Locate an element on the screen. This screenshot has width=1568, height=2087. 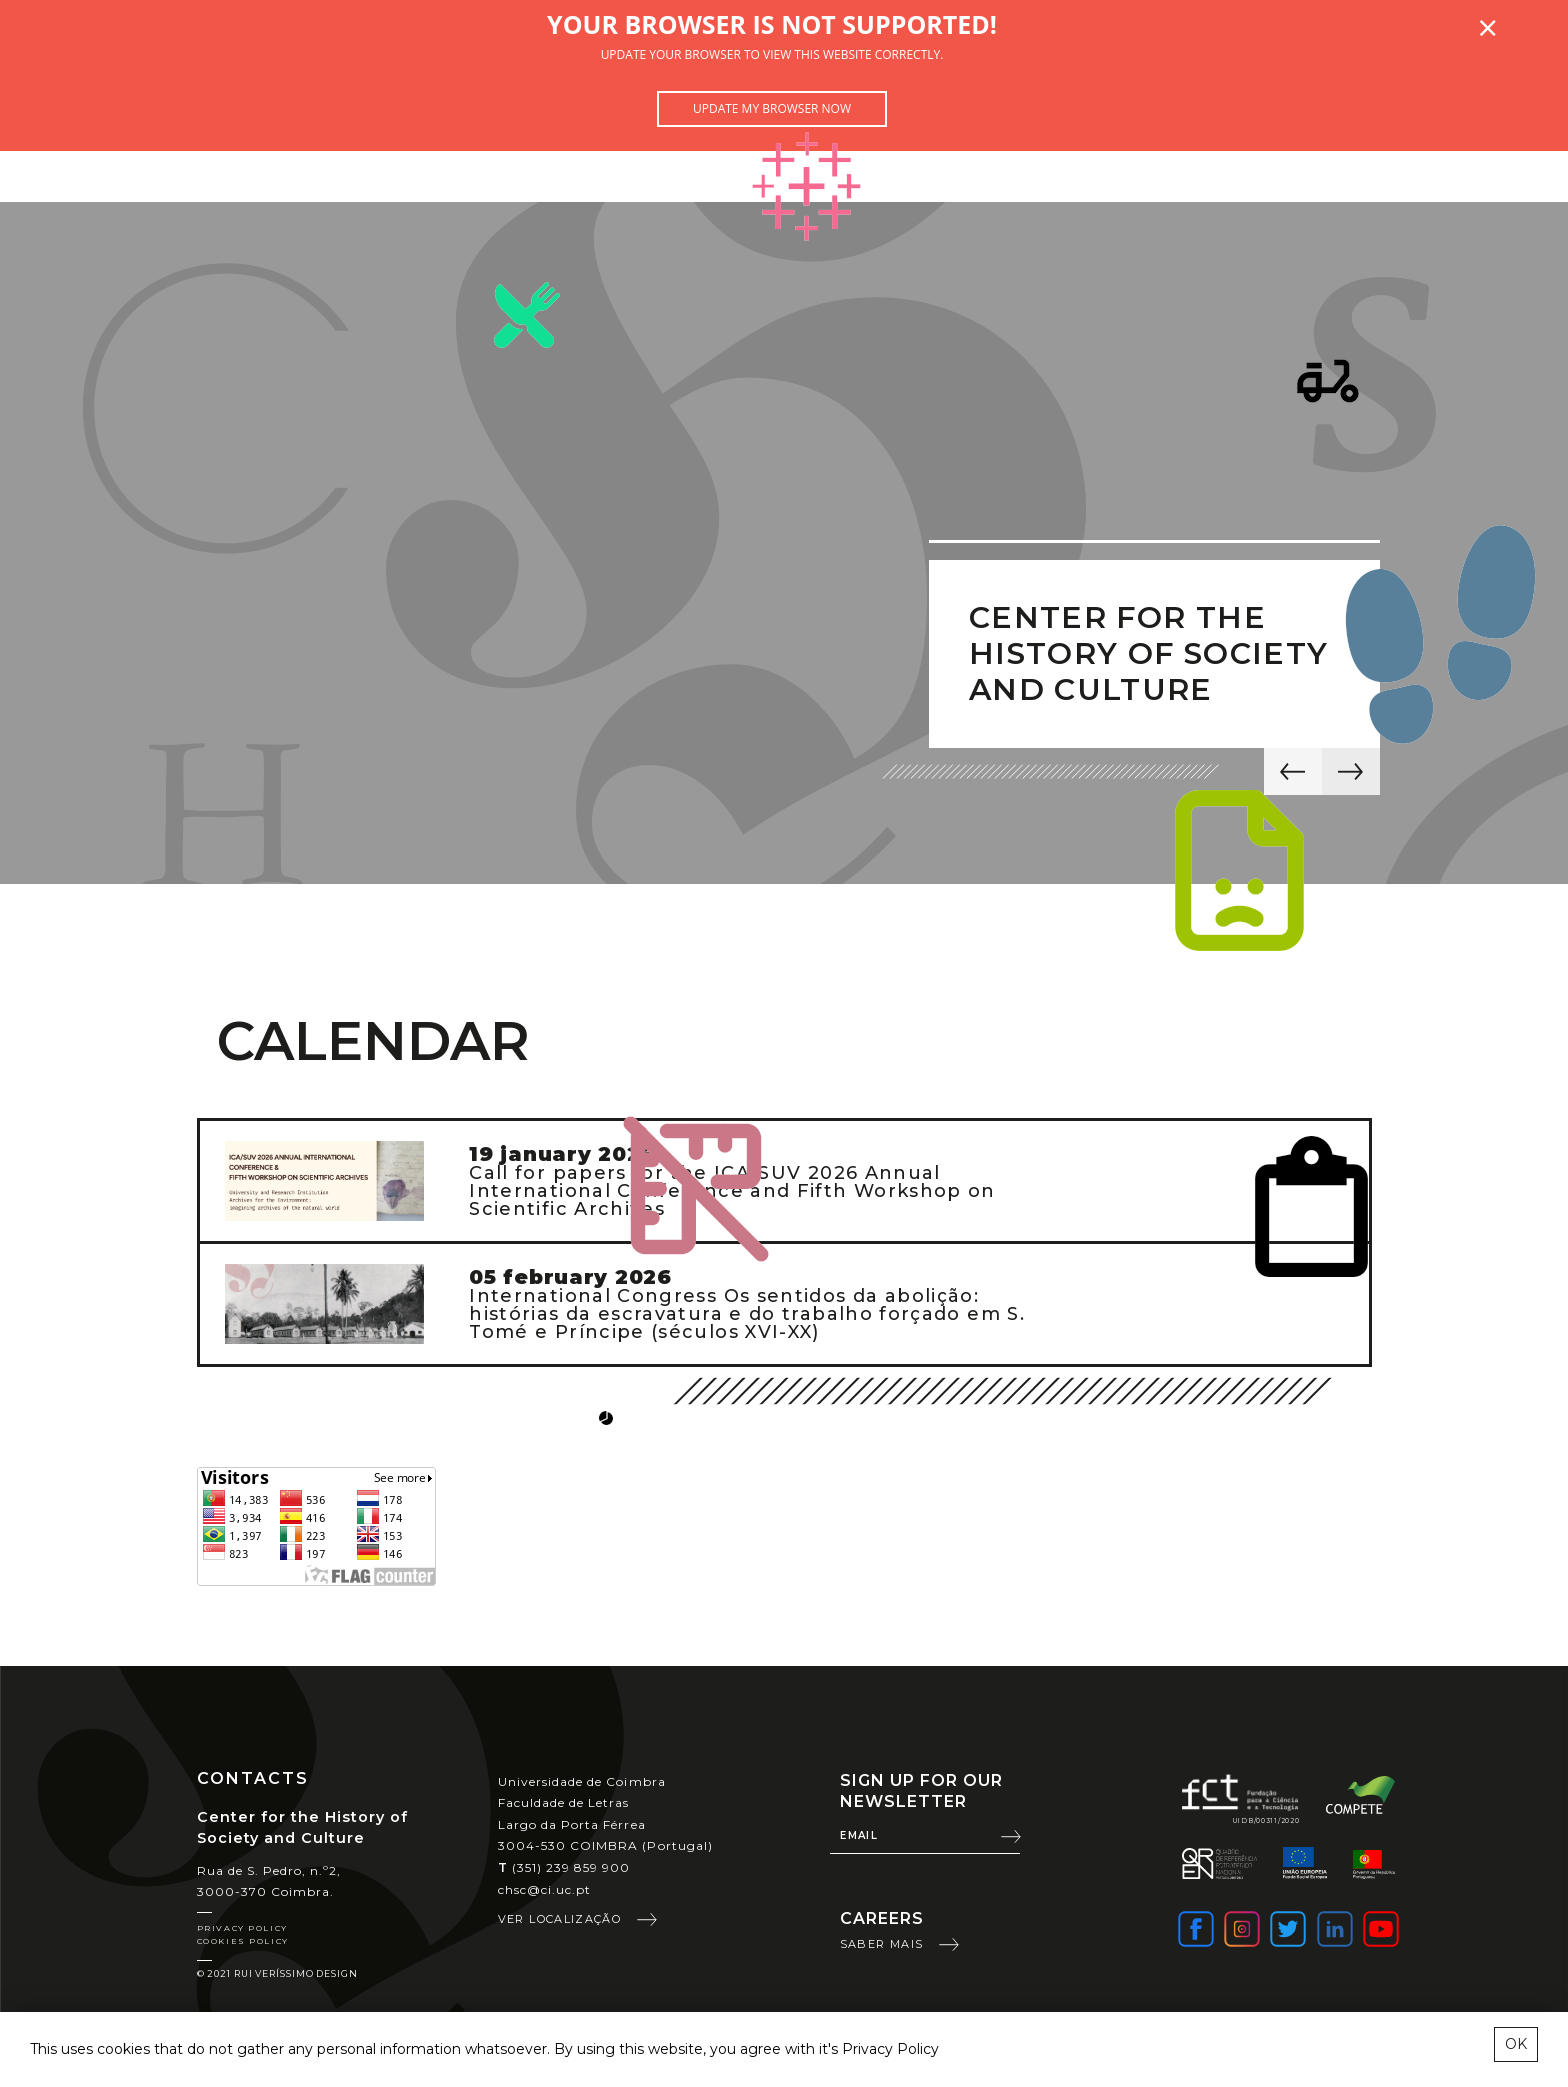
disable measurement tools is located at coordinates (696, 1189).